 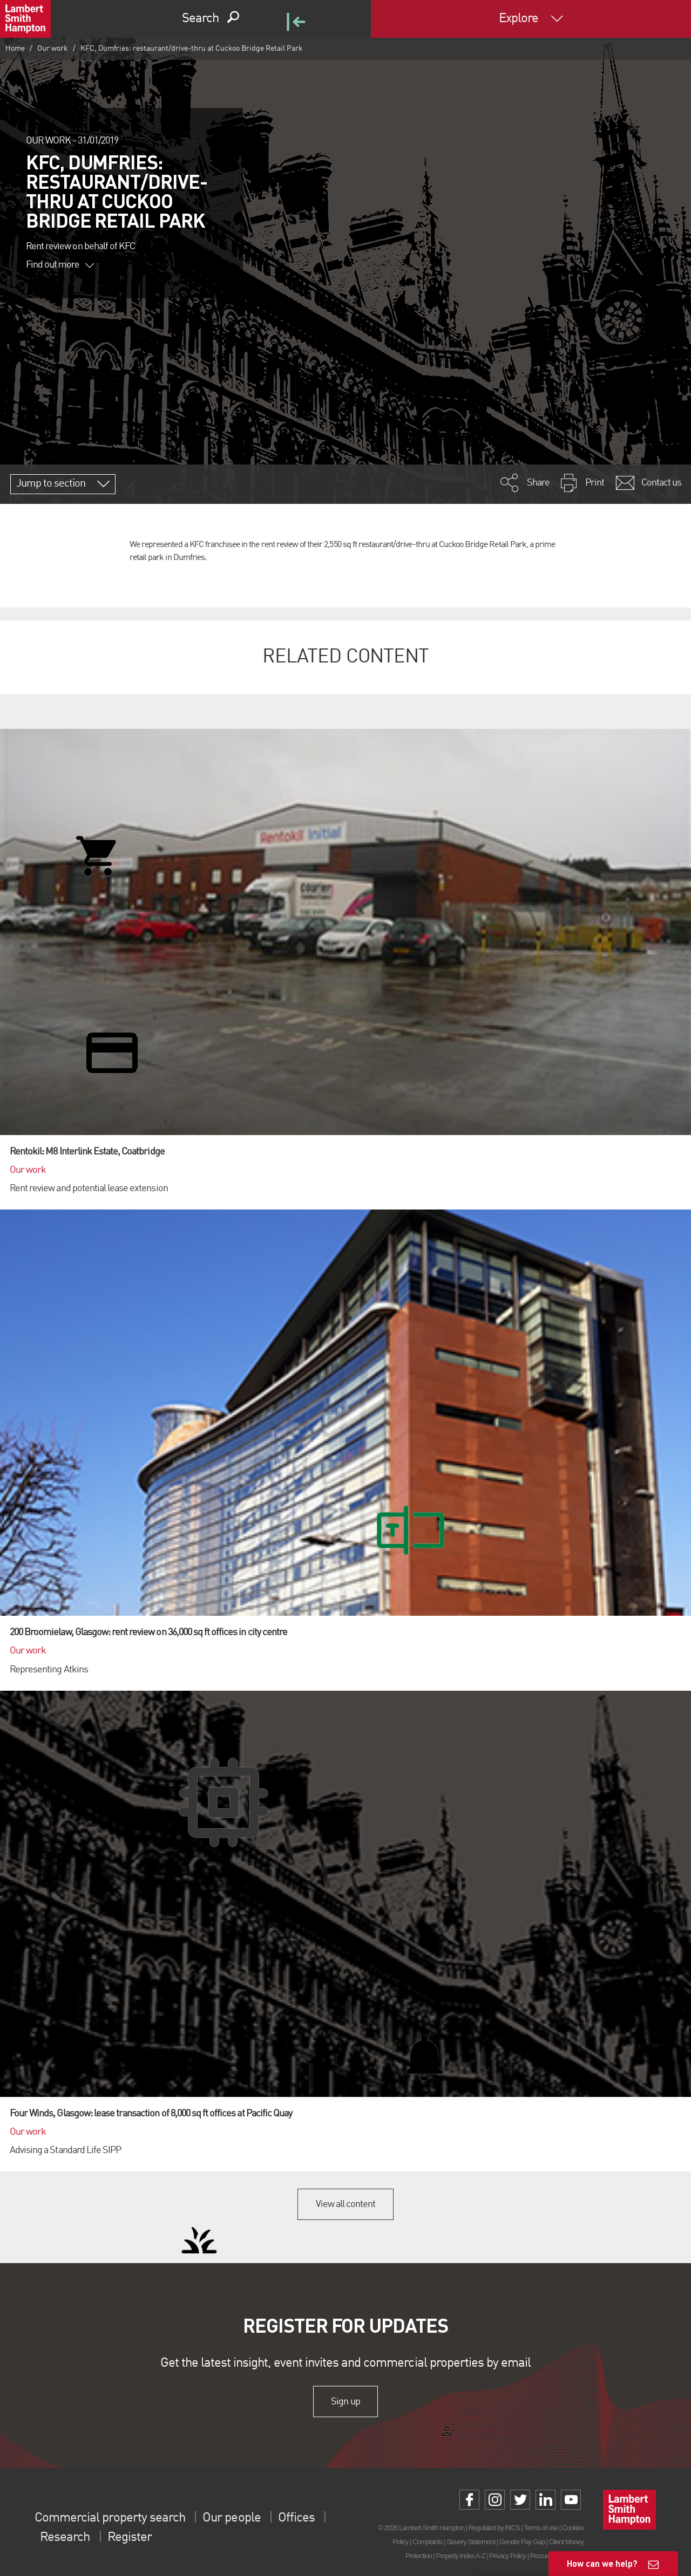 What do you see at coordinates (98, 856) in the screenshot?
I see `view nearby grocery stores` at bounding box center [98, 856].